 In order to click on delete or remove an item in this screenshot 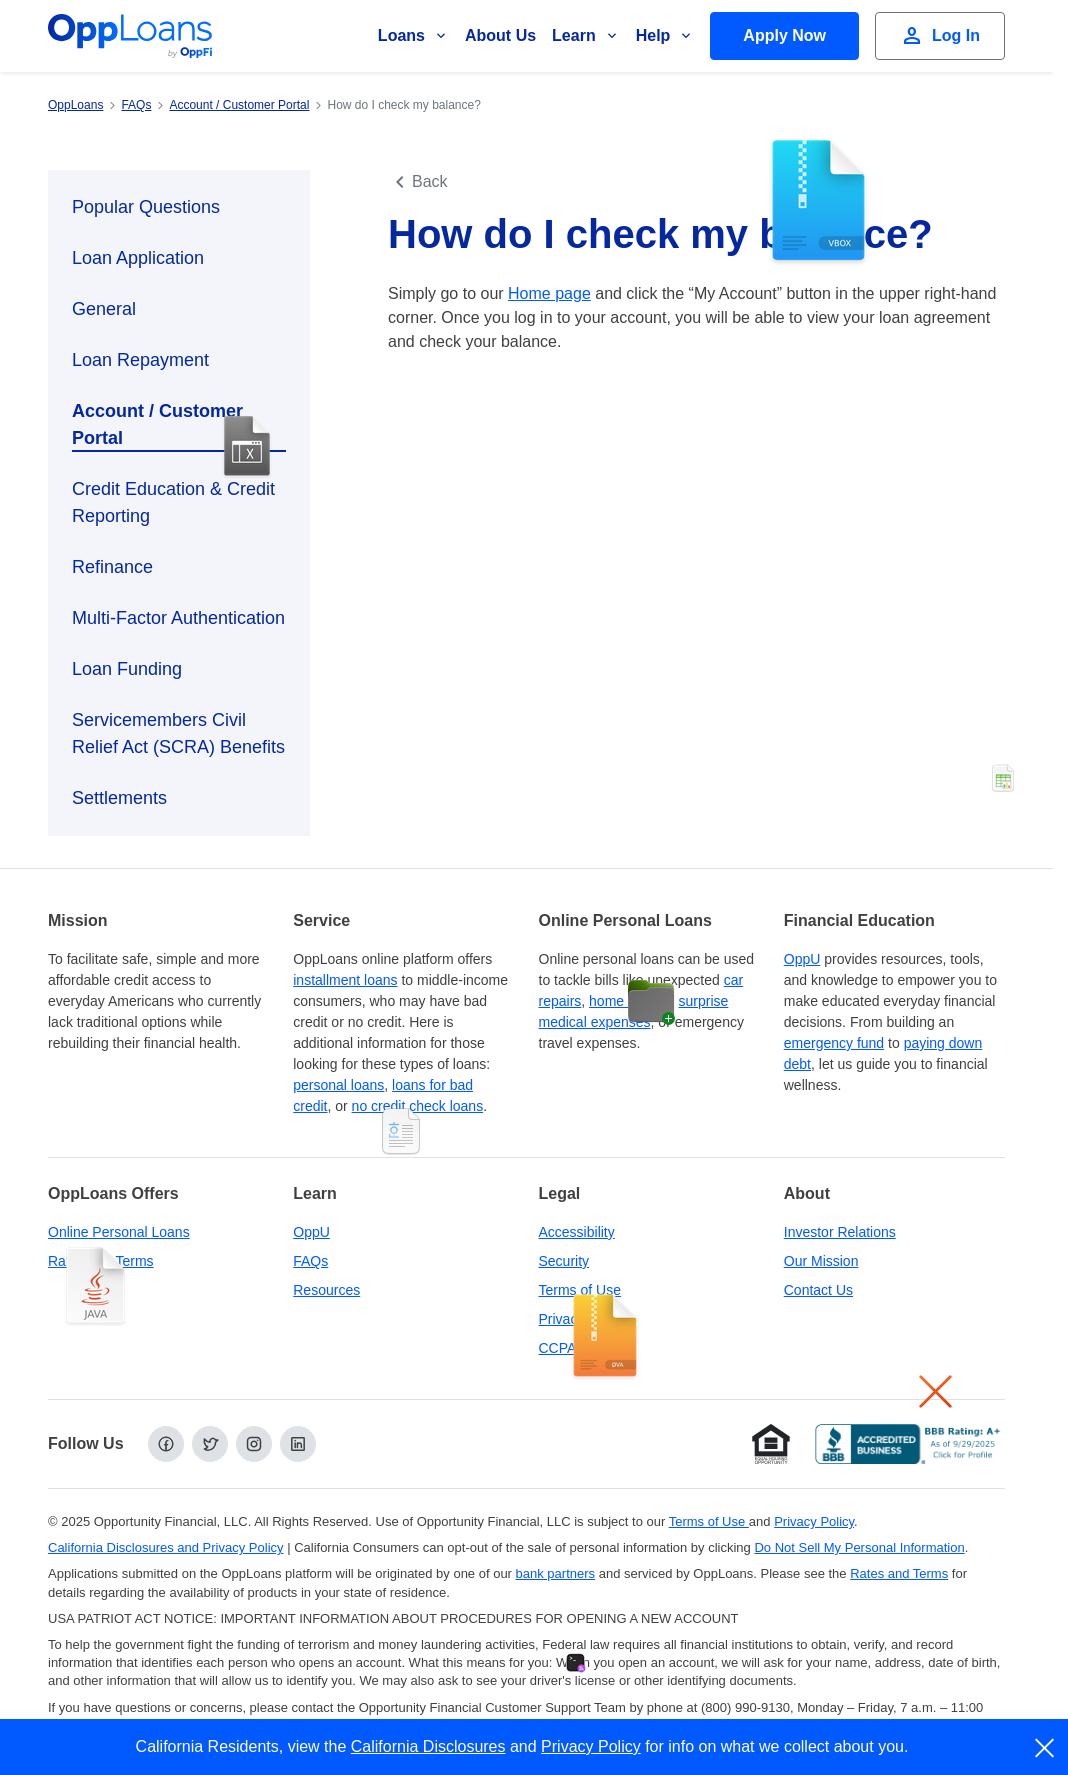, I will do `click(935, 1391)`.